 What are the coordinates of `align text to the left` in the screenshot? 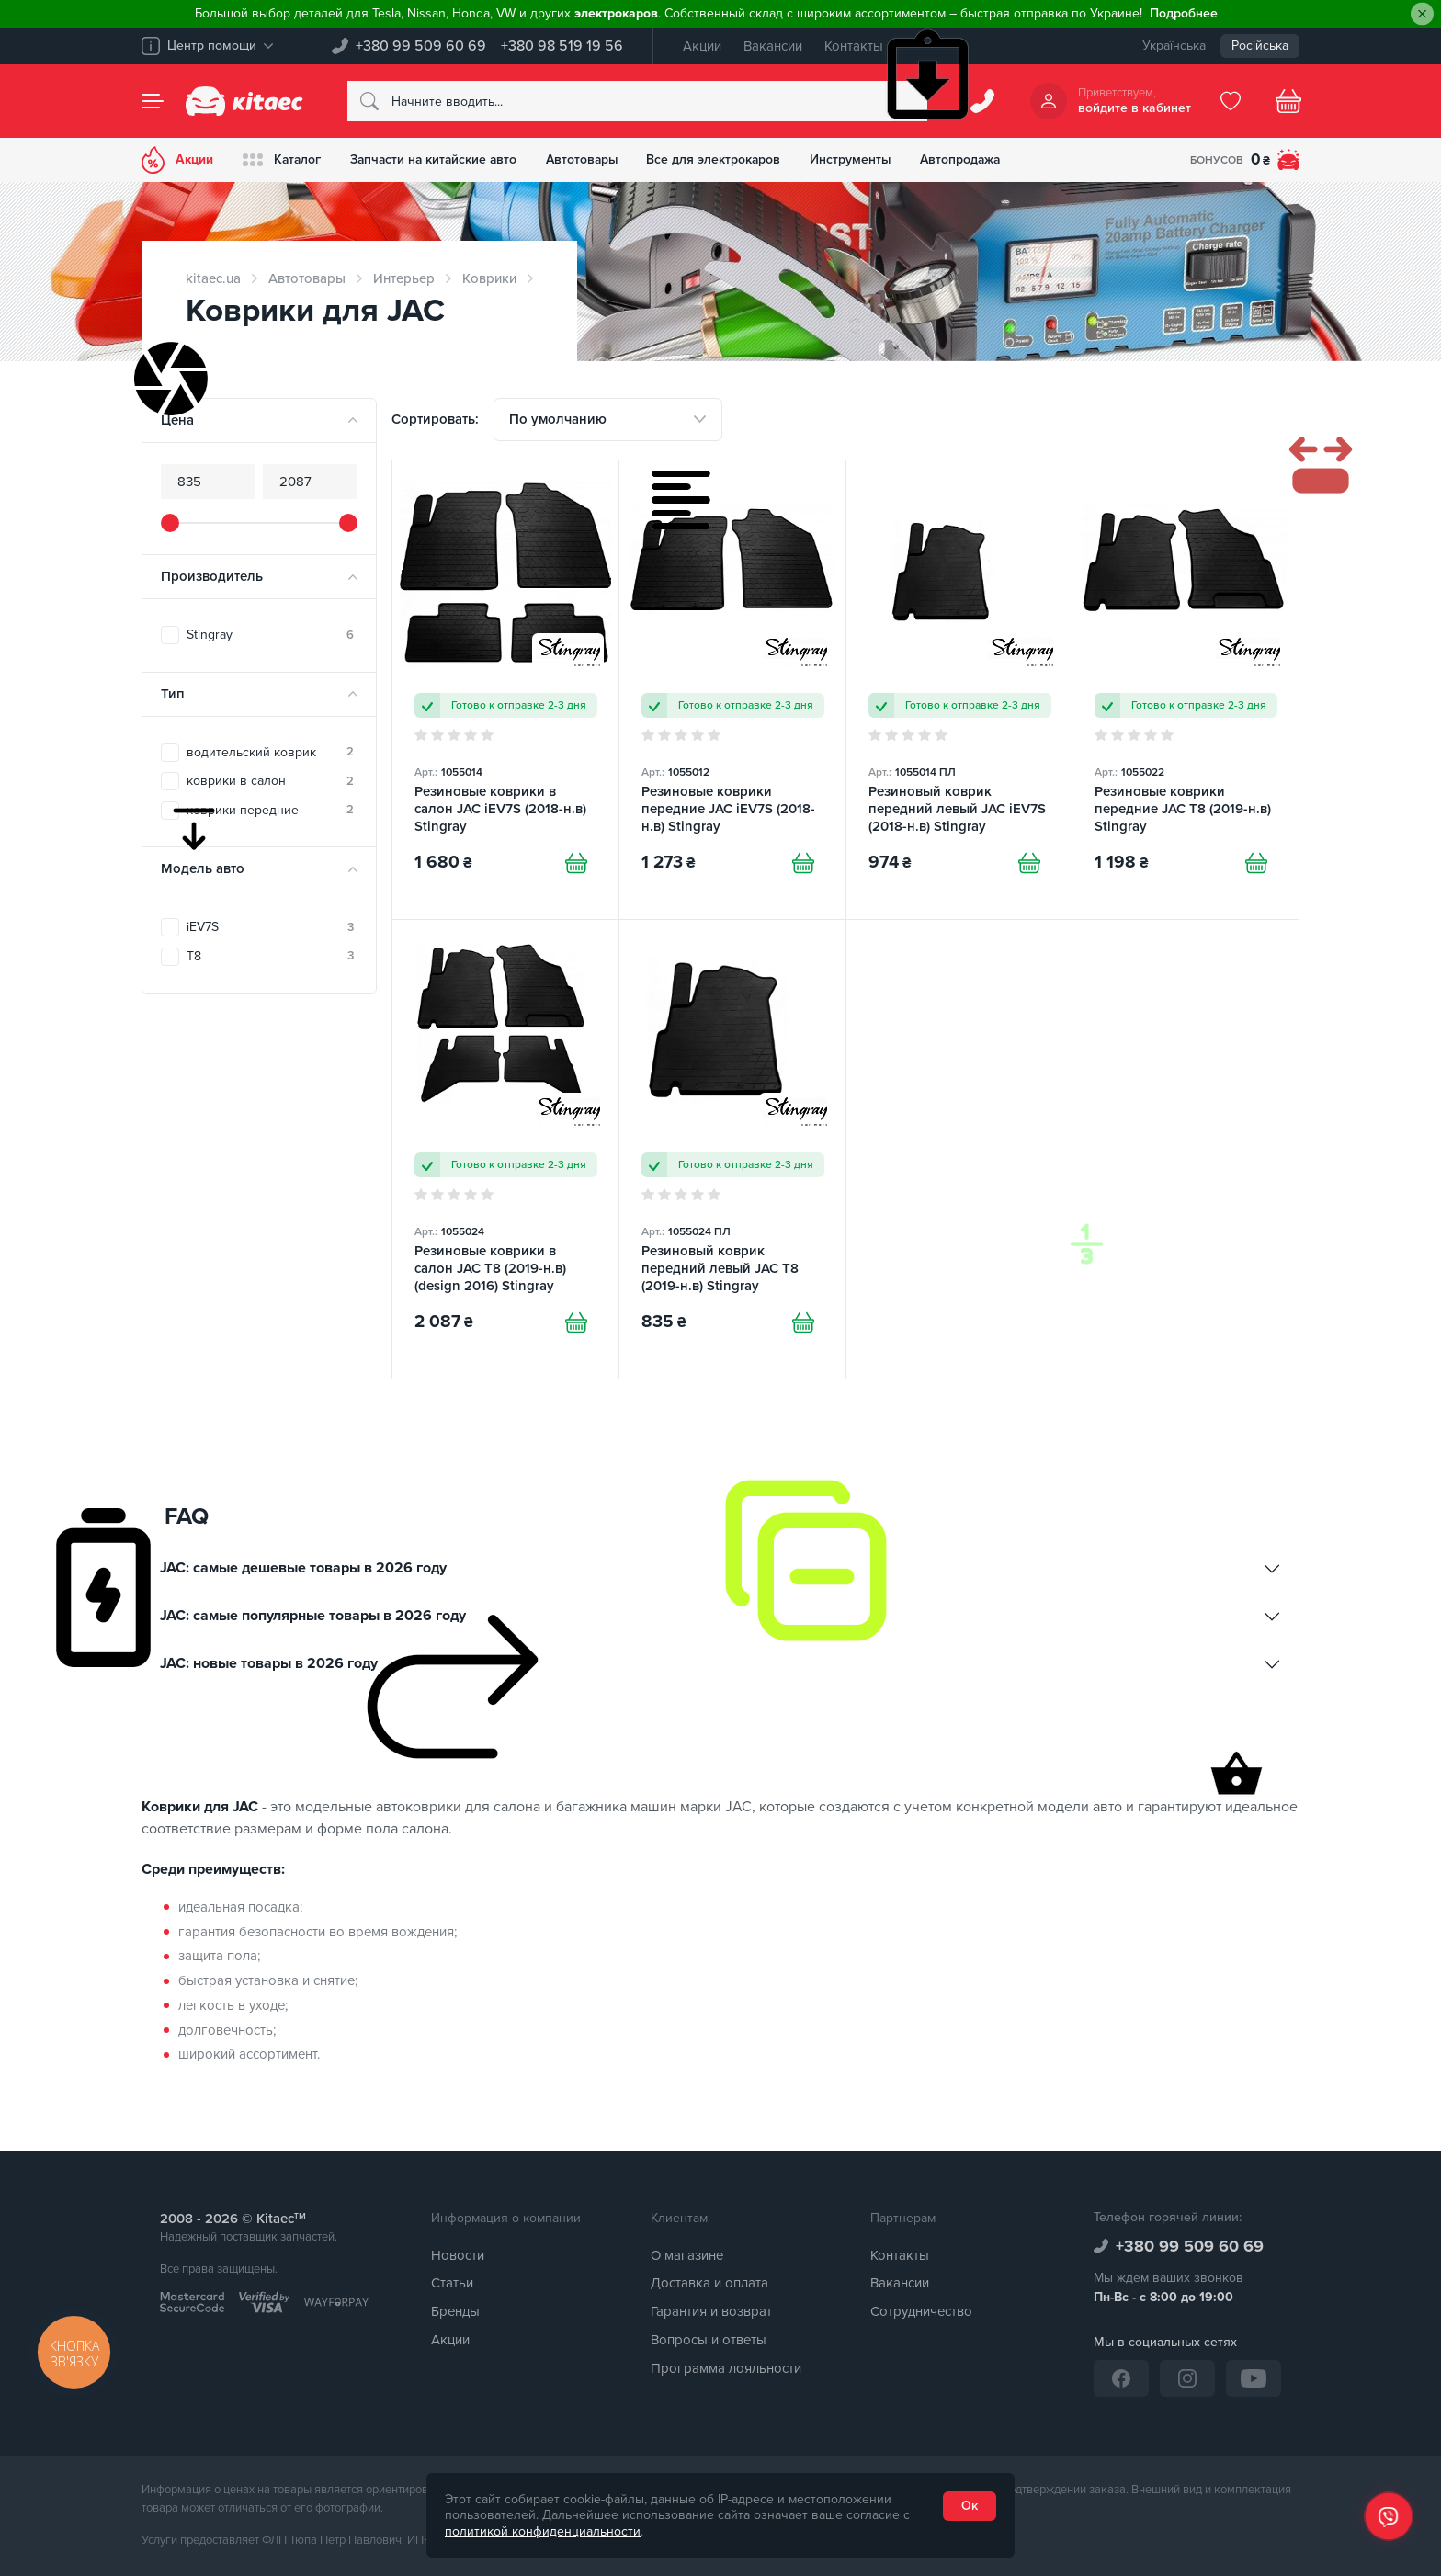 It's located at (681, 500).